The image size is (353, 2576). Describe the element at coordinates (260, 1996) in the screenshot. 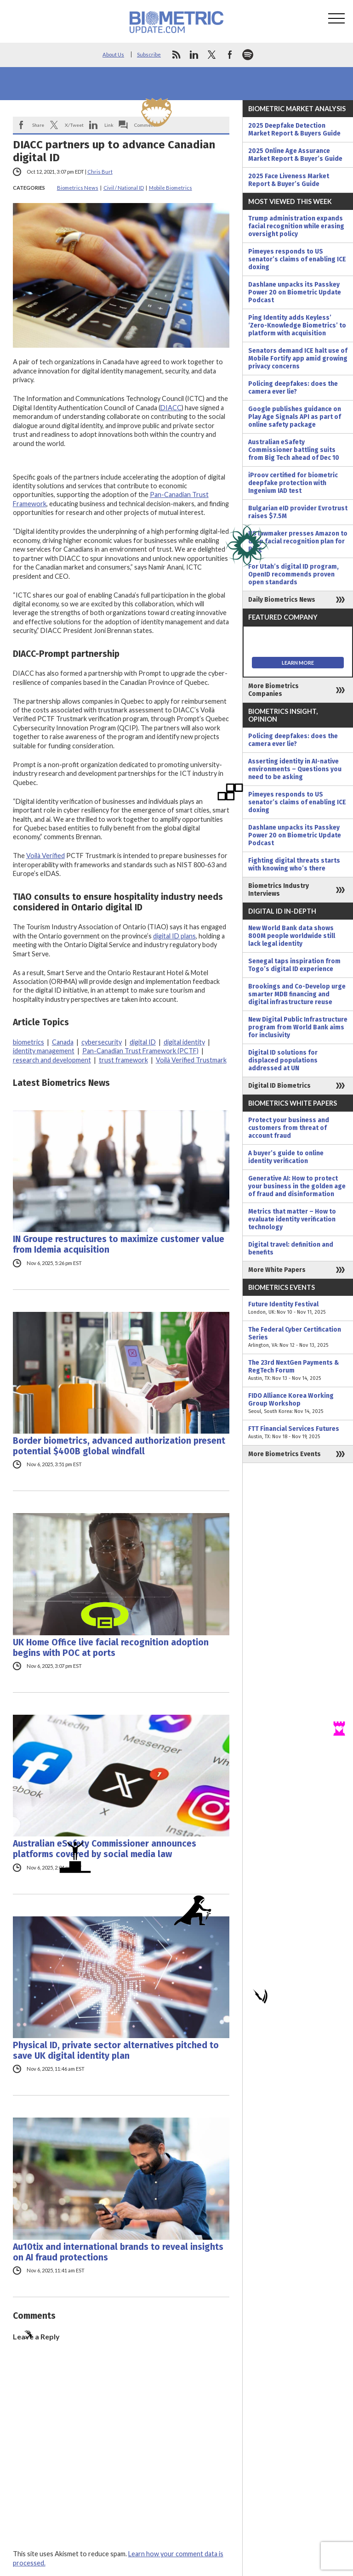

I see `indicates a tearing or ripping action in gameplay` at that location.